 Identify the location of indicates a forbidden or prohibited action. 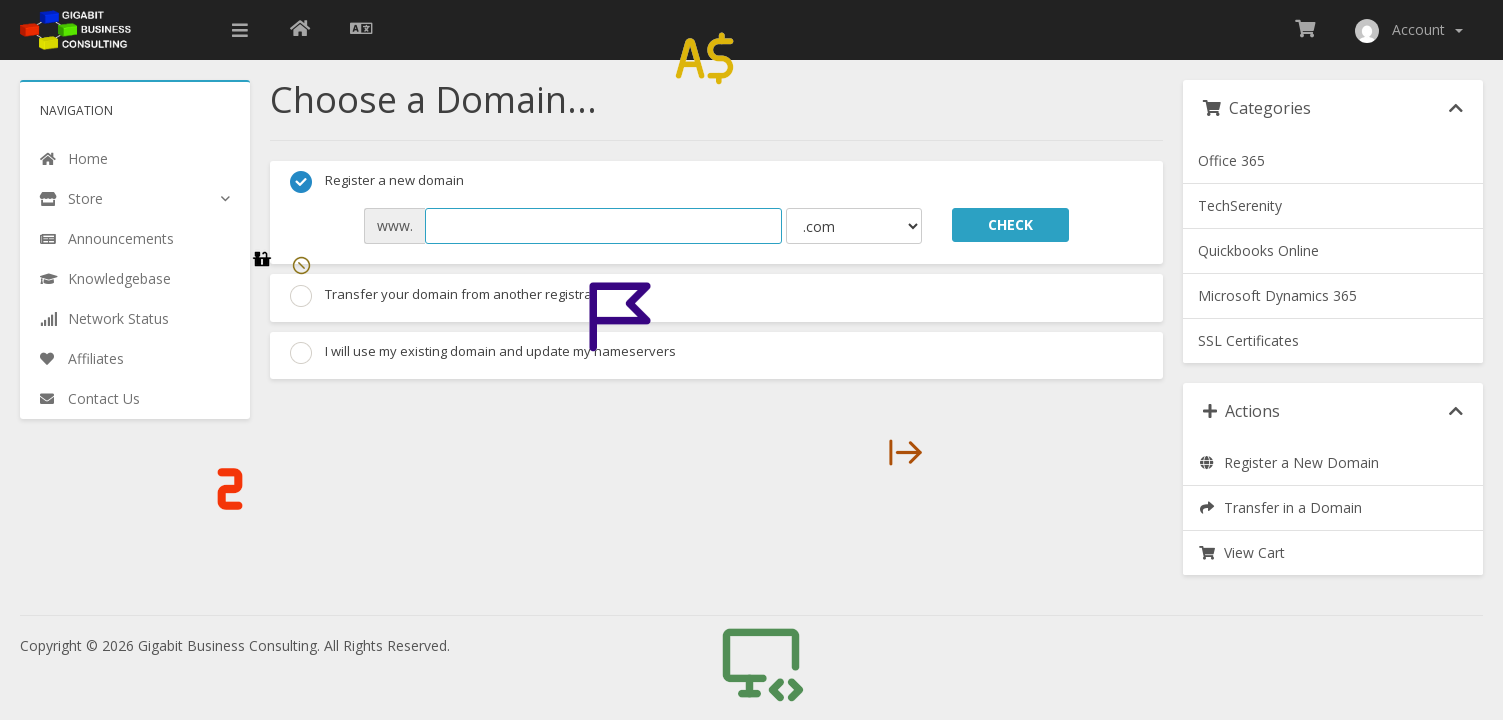
(301, 265).